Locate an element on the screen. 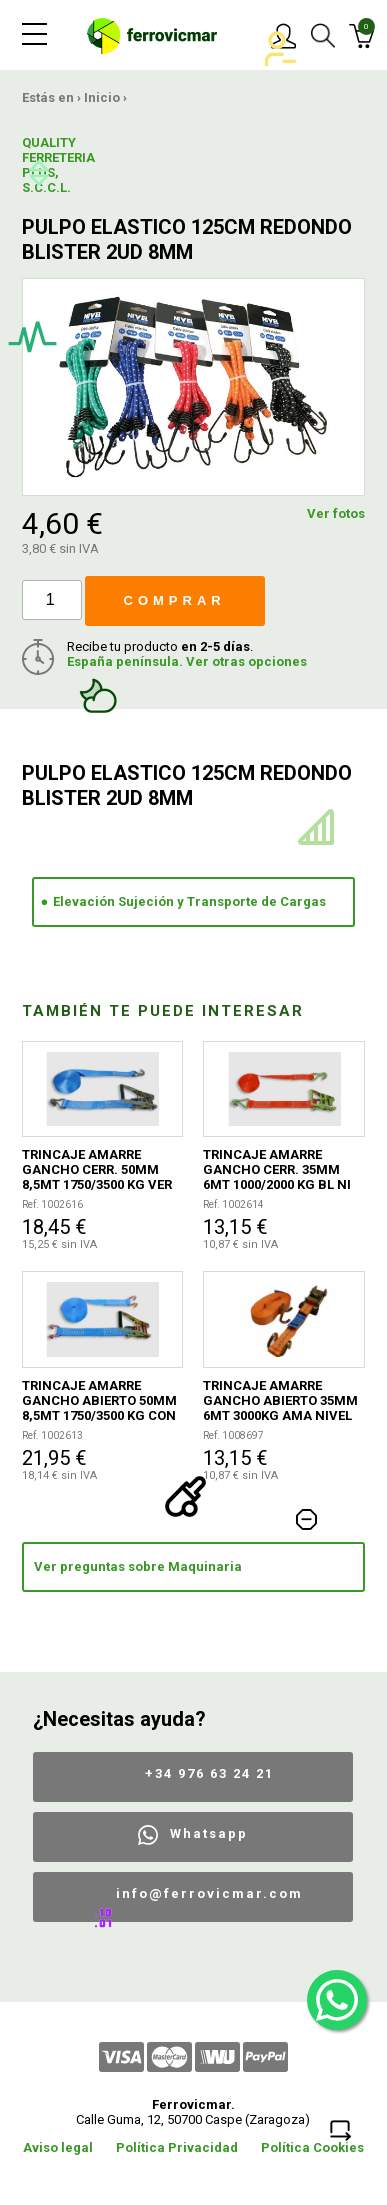 This screenshot has height=2205, width=387. indicates nighttime or evening weather conditions is located at coordinates (97, 697).